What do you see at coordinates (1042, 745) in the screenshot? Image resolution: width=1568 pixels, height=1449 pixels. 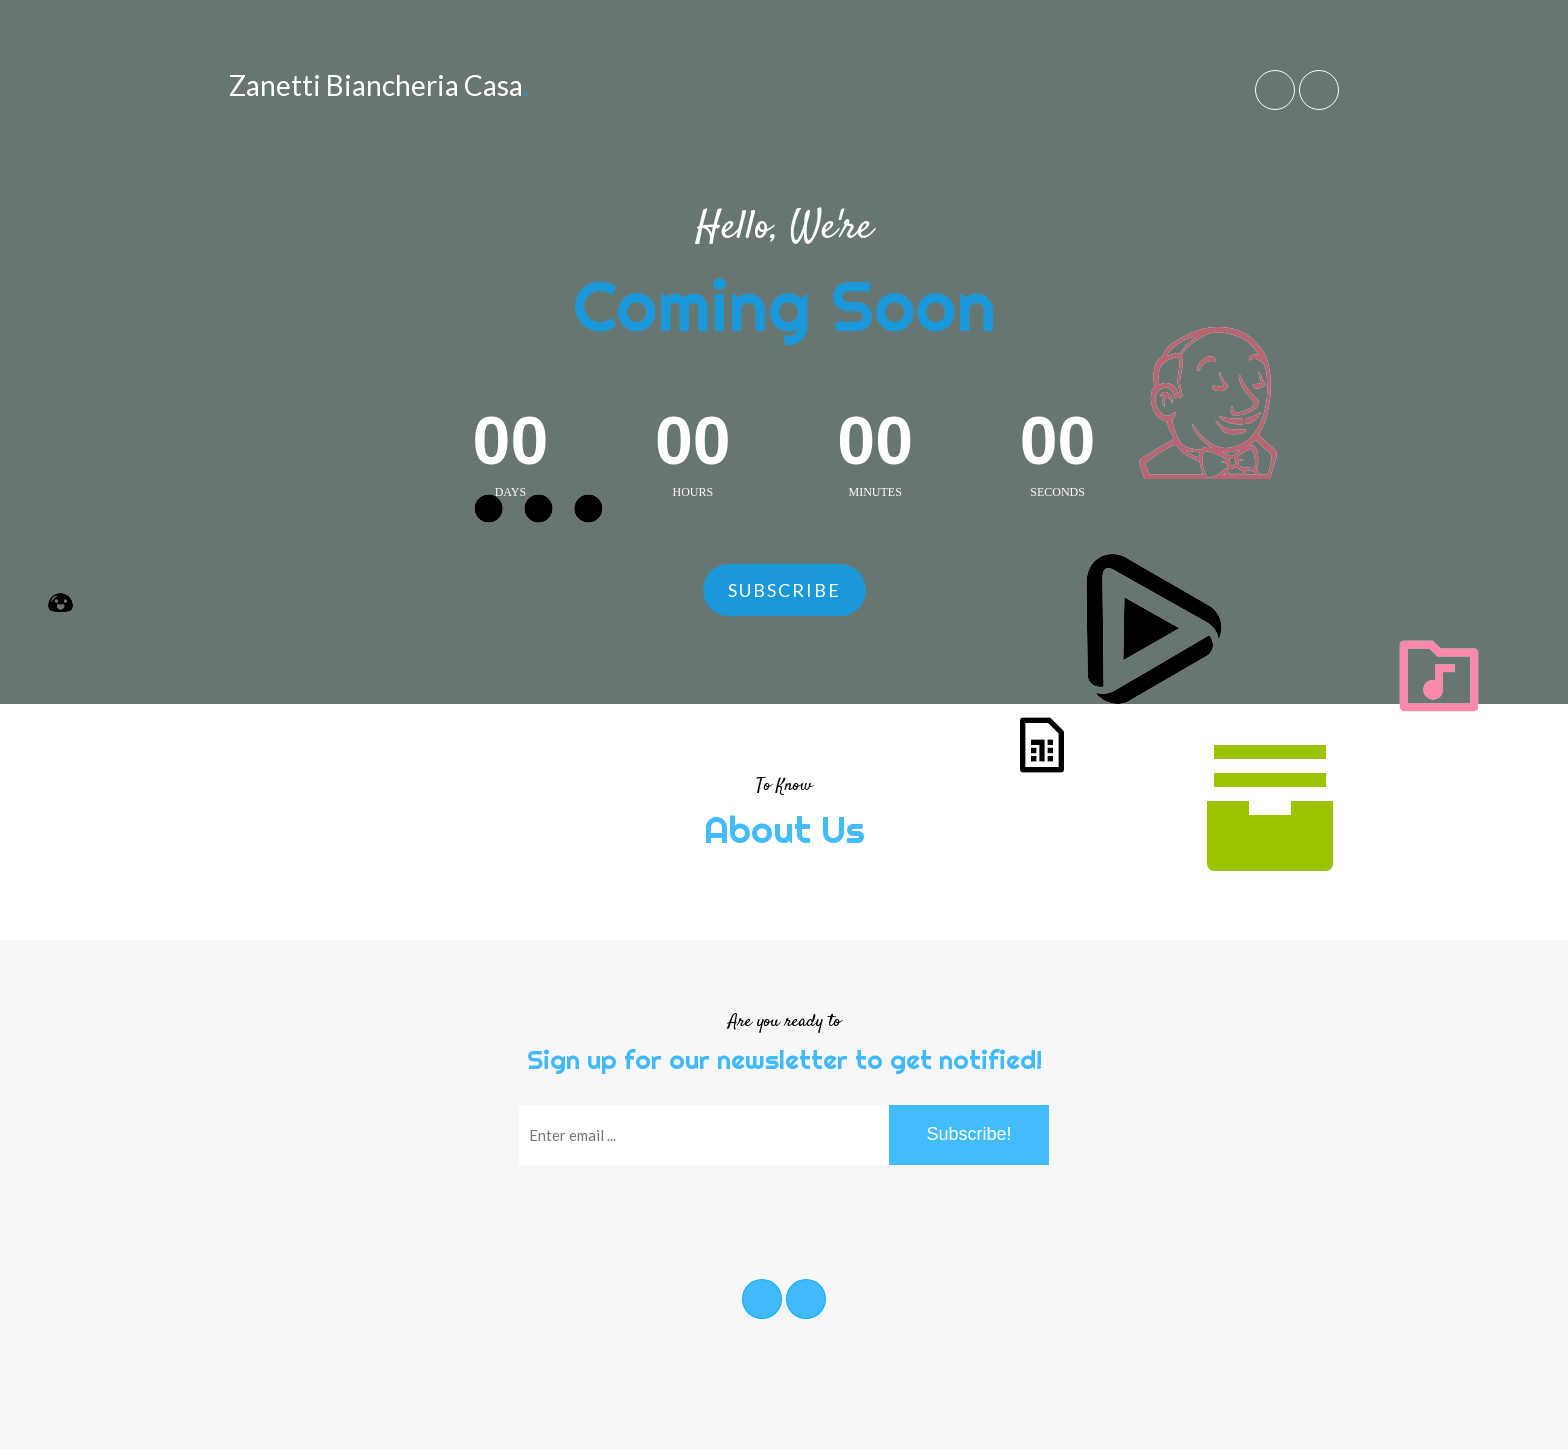 I see `view sim card information` at bounding box center [1042, 745].